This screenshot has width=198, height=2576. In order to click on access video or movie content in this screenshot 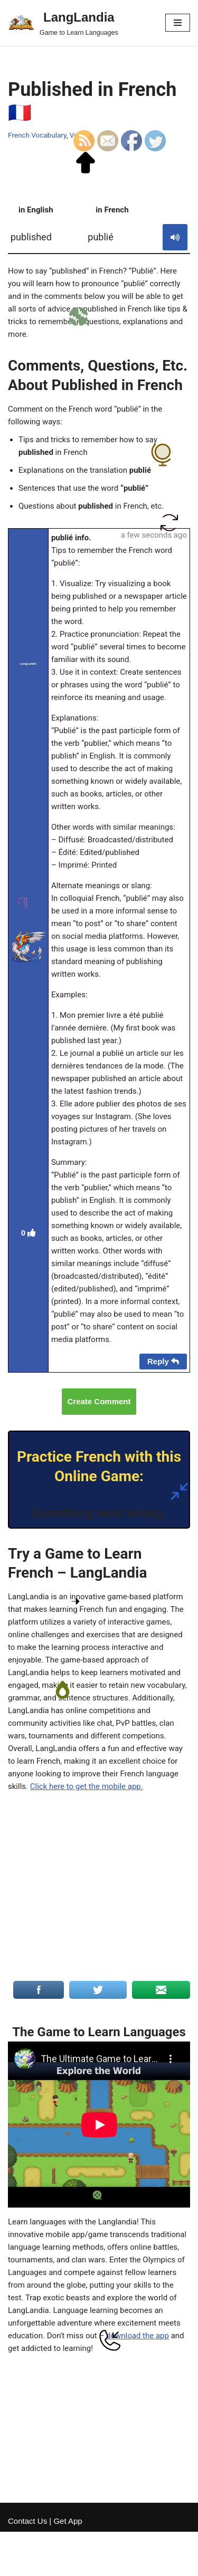, I will do `click(97, 2195)`.